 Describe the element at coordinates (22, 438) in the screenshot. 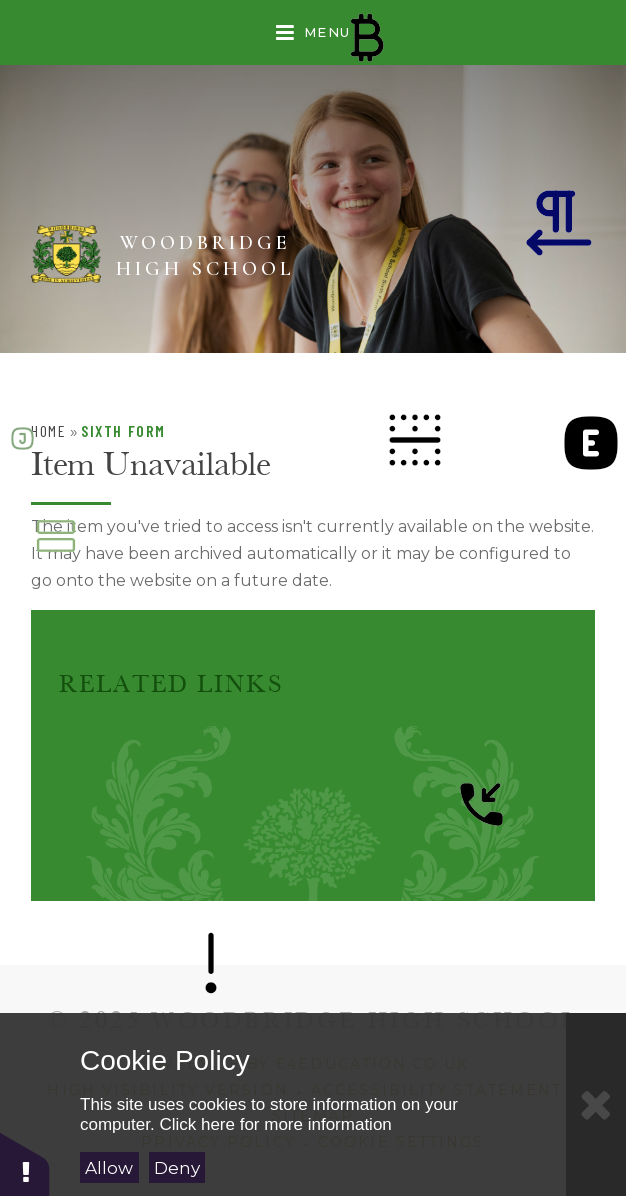

I see `represents an app or service starting with the letter "j"` at that location.